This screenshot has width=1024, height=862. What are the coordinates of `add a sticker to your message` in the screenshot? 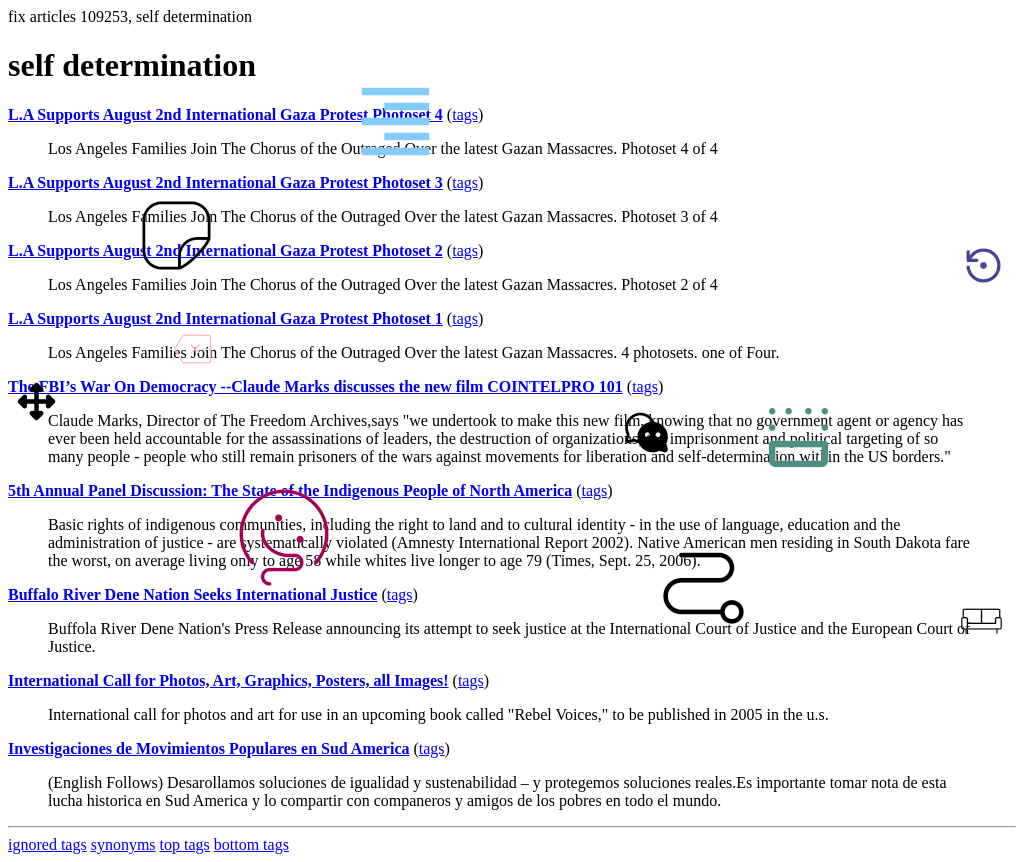 It's located at (176, 235).